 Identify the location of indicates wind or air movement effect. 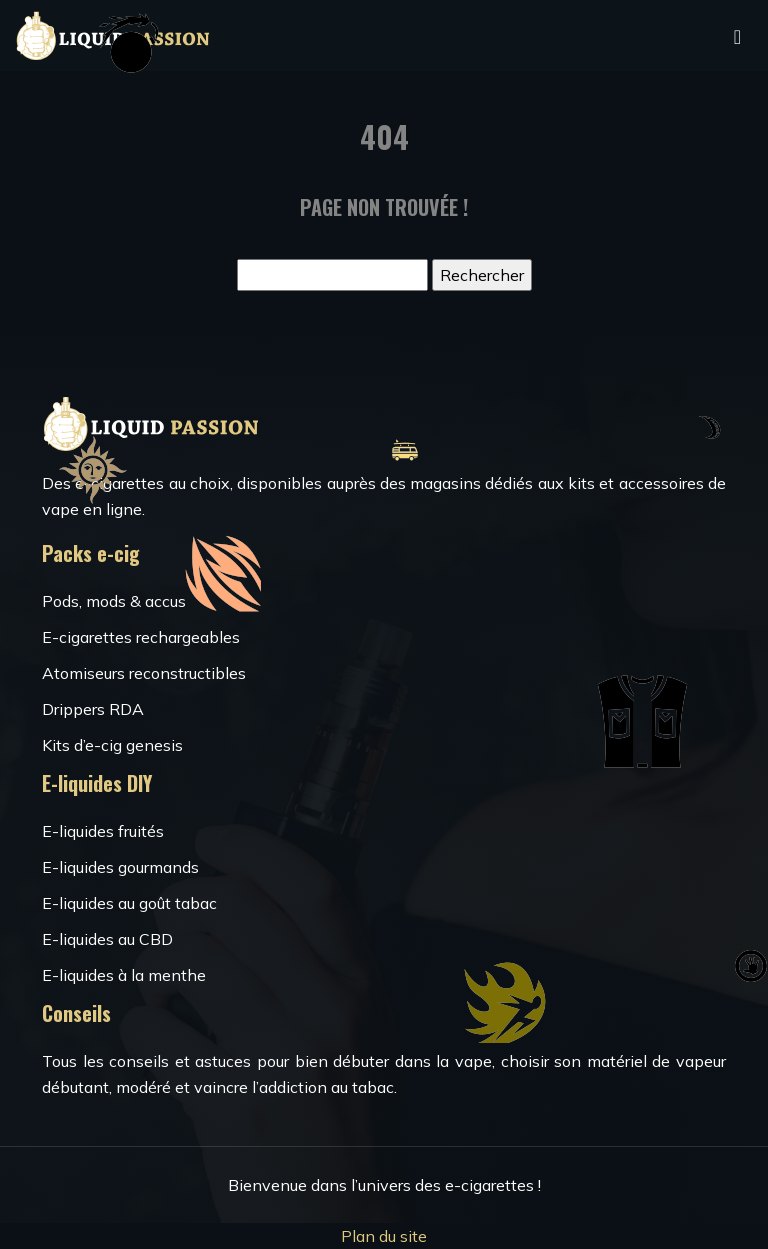
(223, 573).